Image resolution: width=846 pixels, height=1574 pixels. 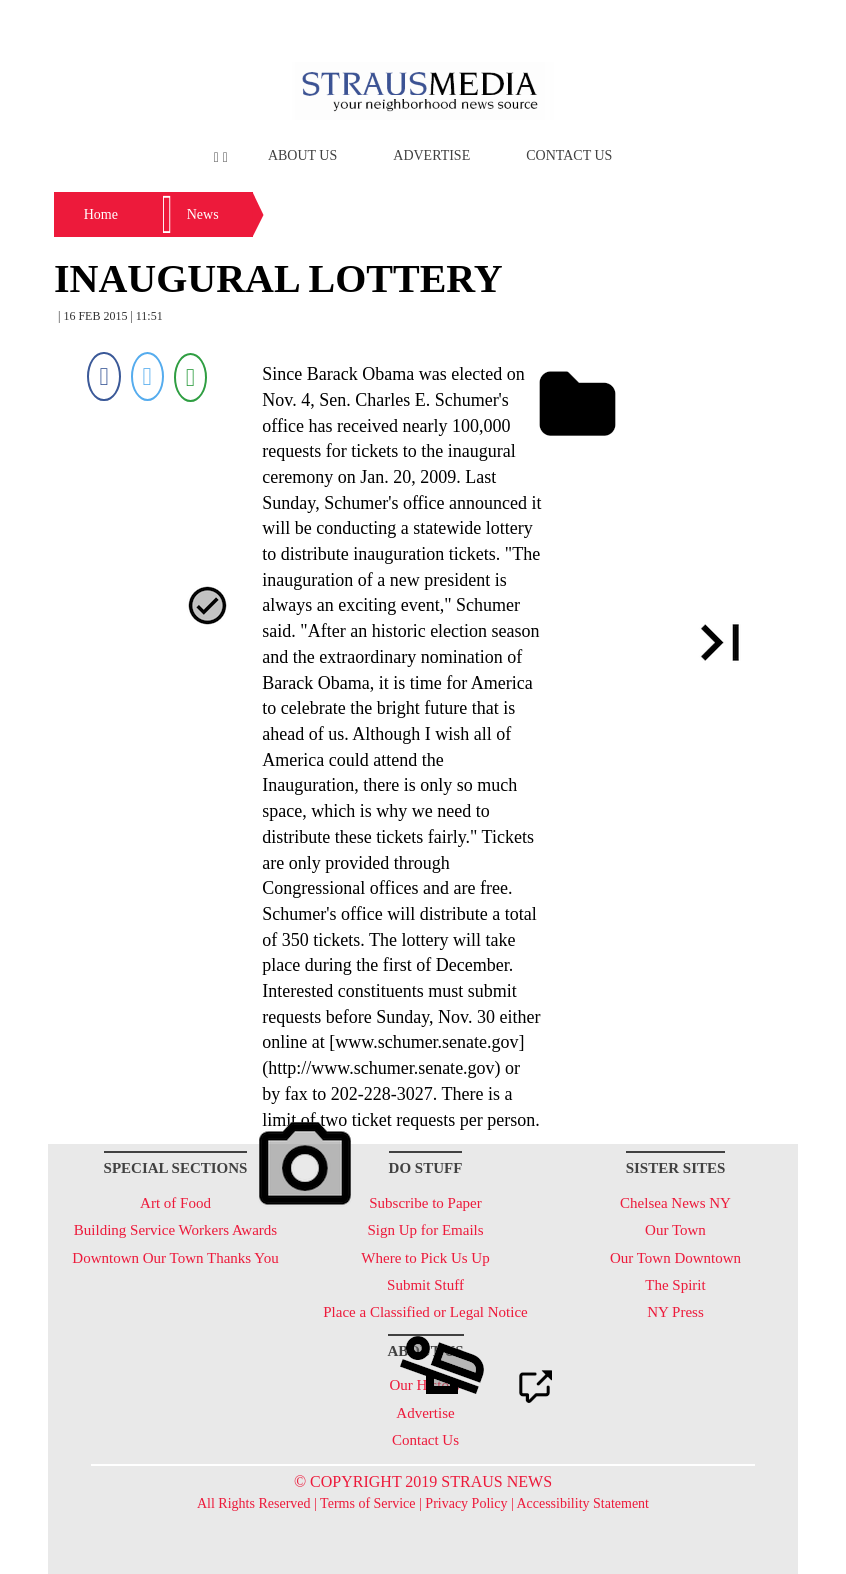 What do you see at coordinates (207, 605) in the screenshot?
I see `indicates task or action completed successfully` at bounding box center [207, 605].